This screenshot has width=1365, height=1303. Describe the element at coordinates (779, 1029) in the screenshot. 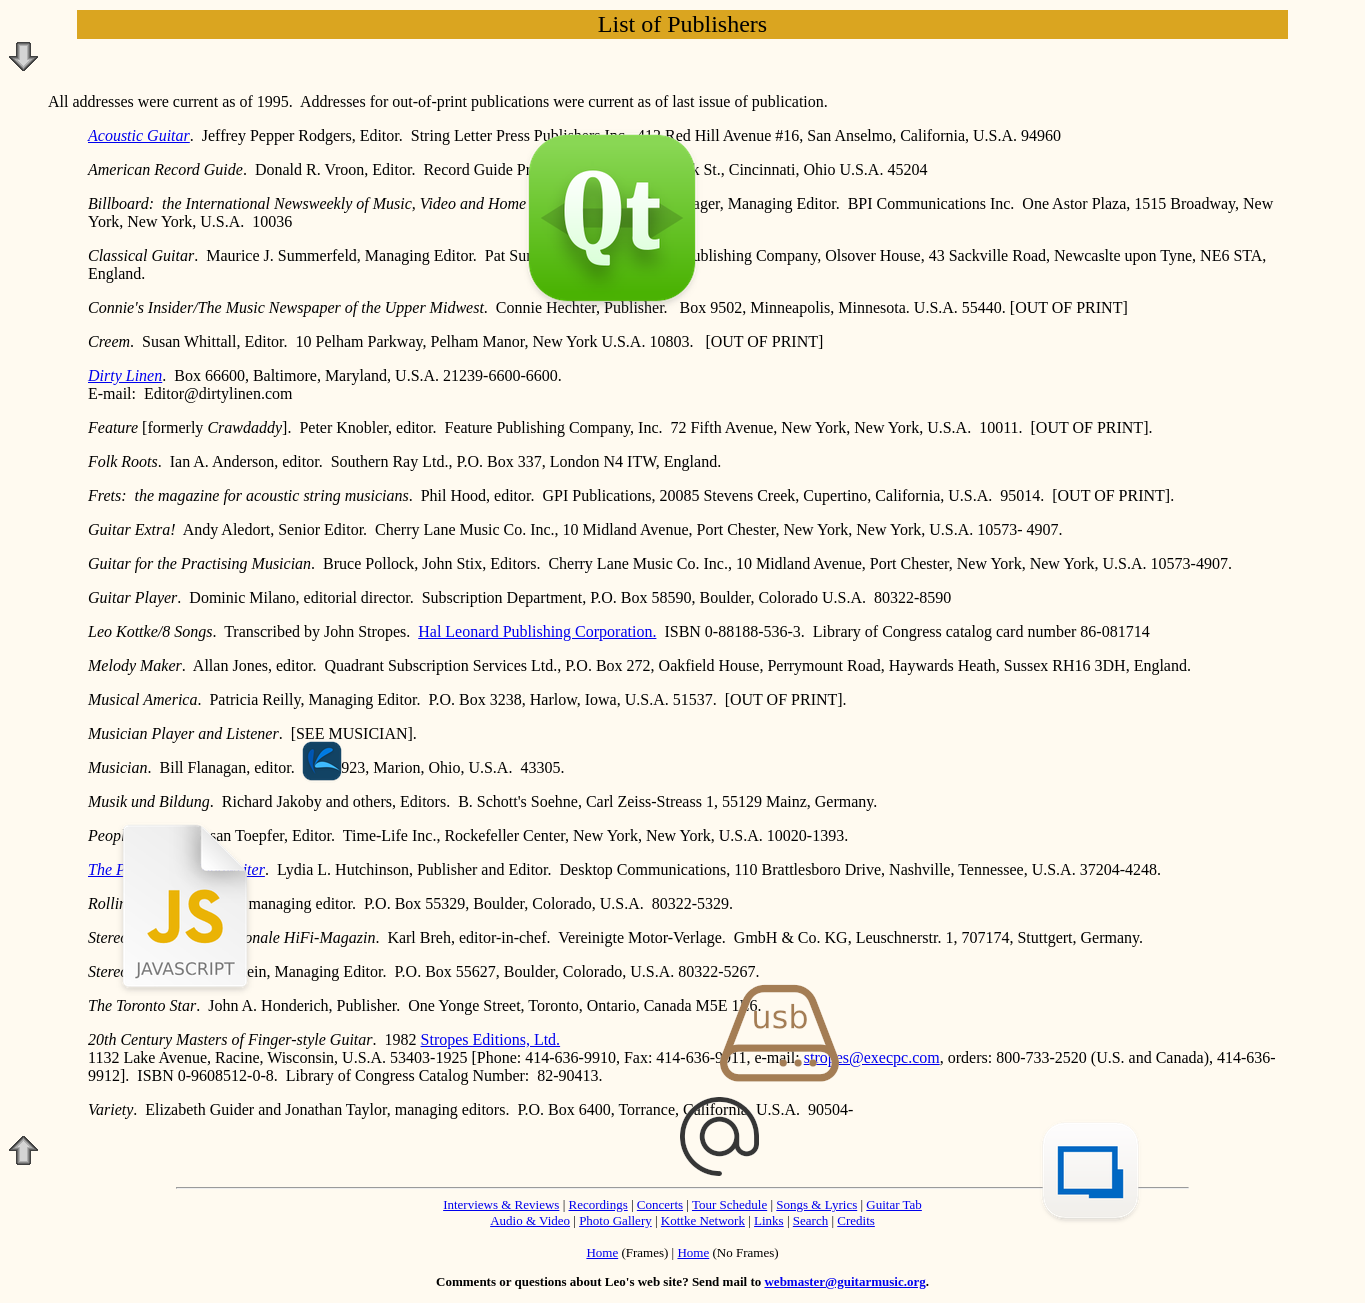

I see `external usb hard drive connected` at that location.